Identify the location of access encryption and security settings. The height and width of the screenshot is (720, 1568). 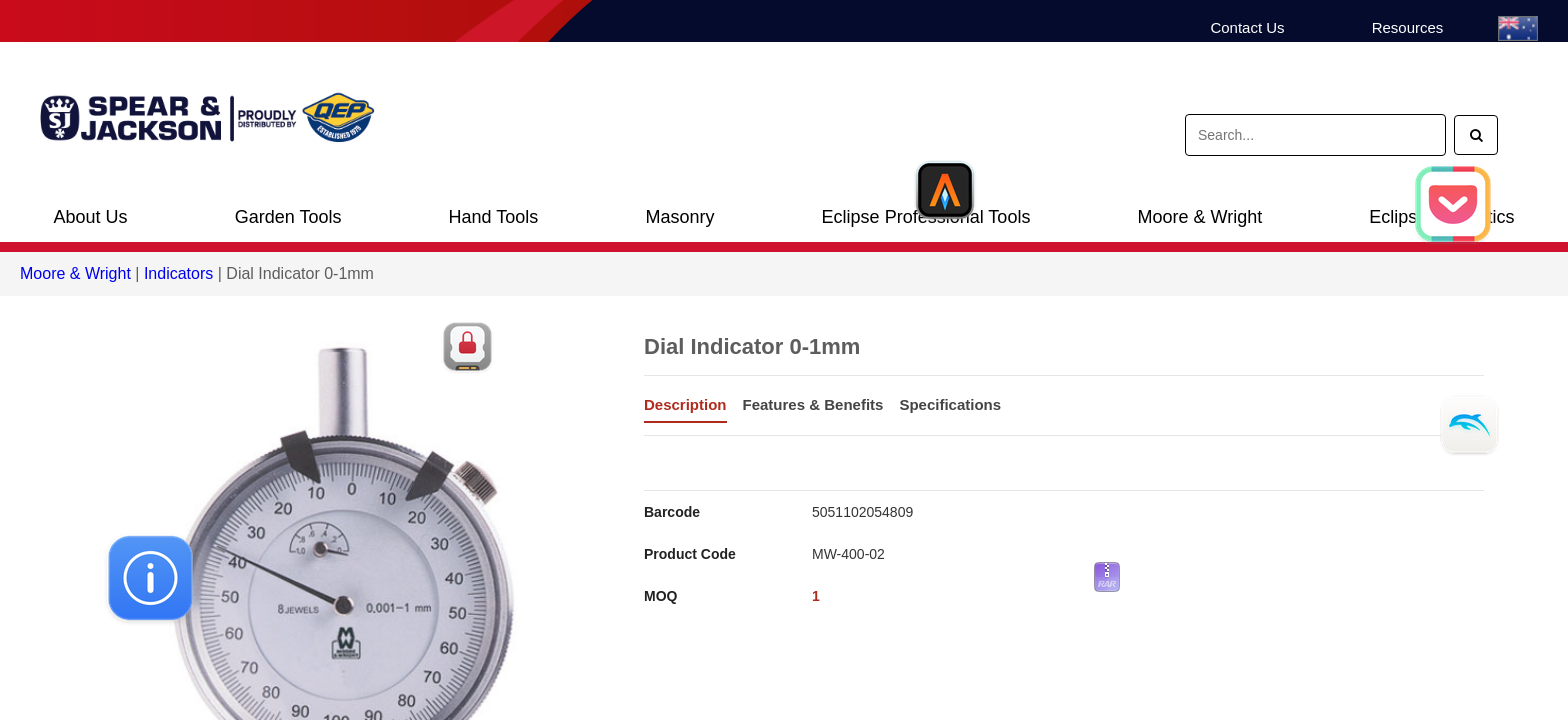
(467, 347).